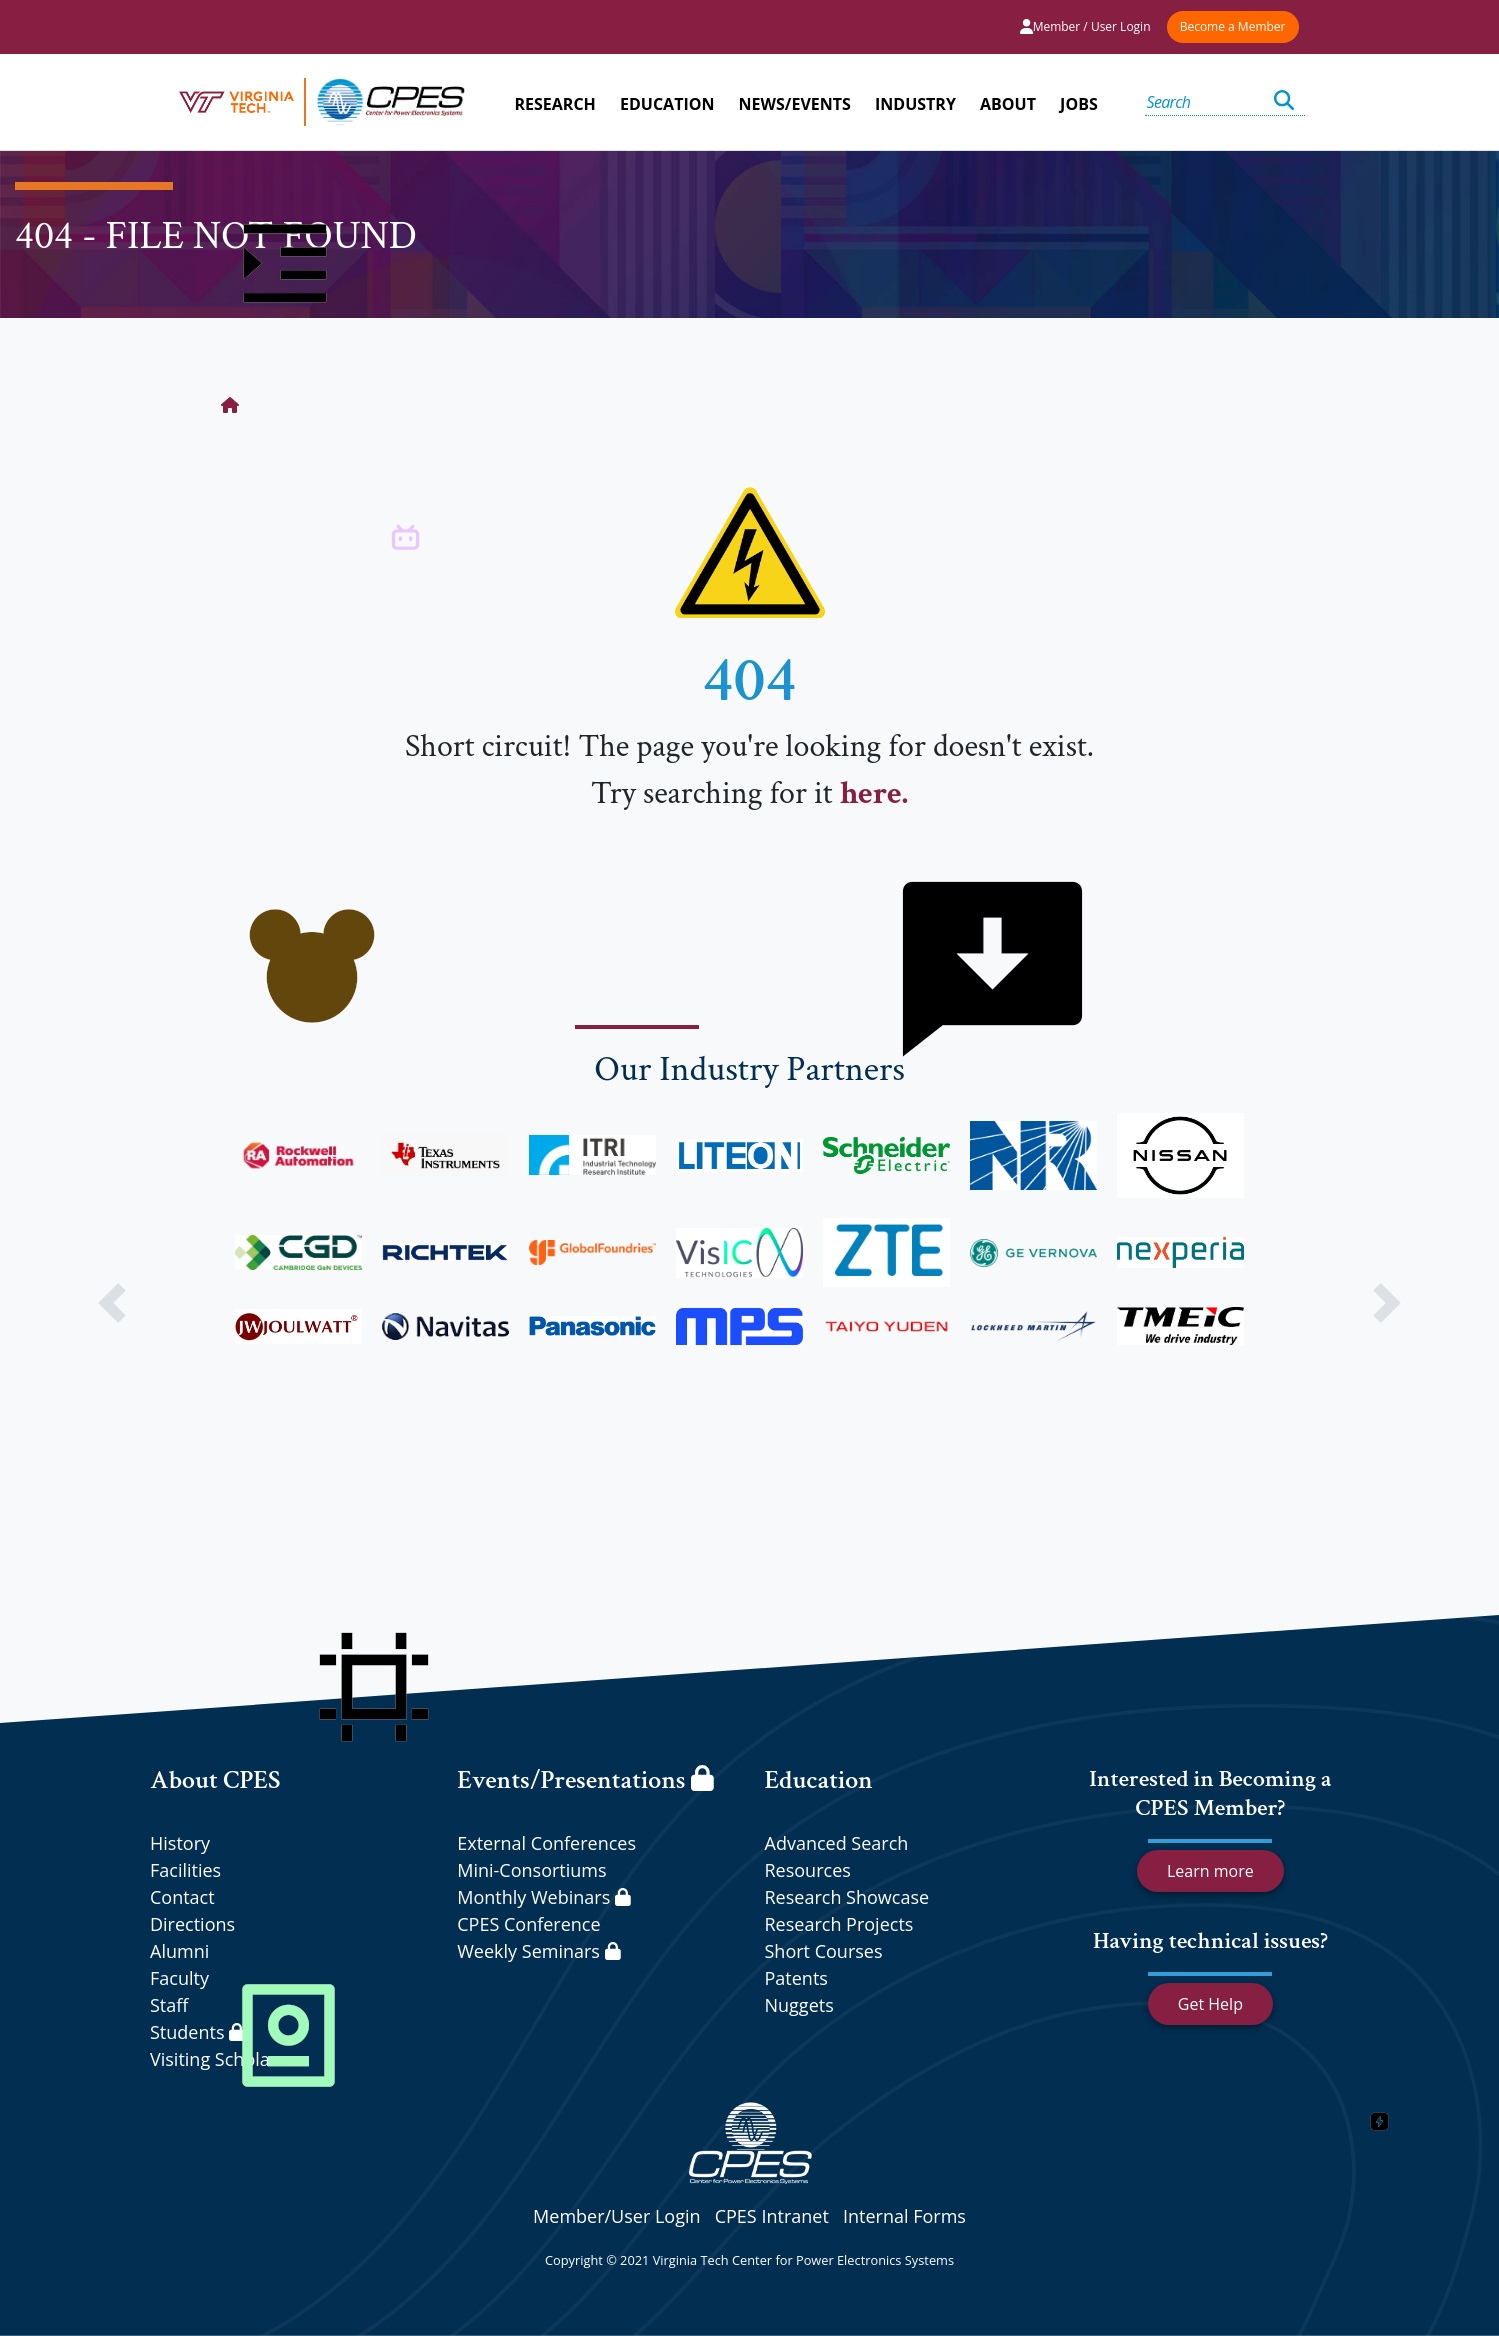 The image size is (1499, 2336). I want to click on download chat history, so click(992, 962).